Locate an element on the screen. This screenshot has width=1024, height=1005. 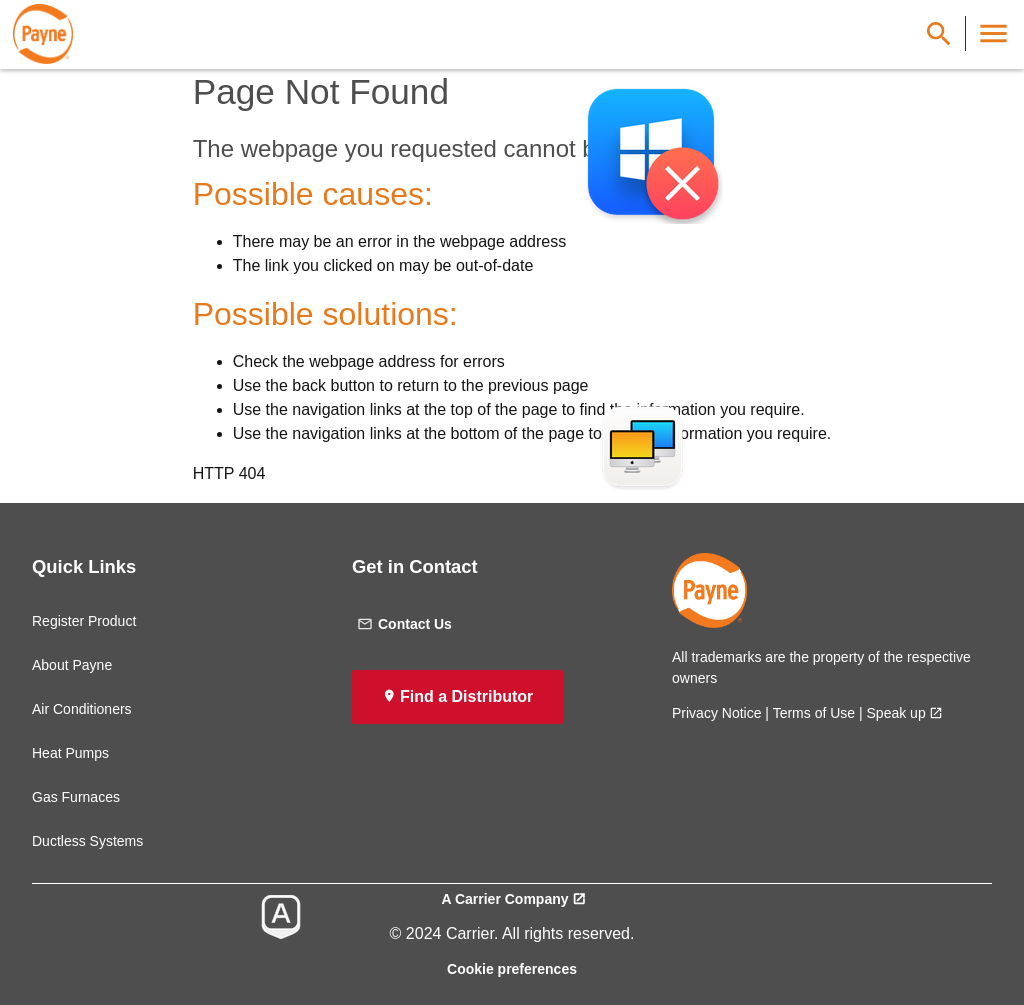
indicates caps lock is currently enabled is located at coordinates (281, 917).